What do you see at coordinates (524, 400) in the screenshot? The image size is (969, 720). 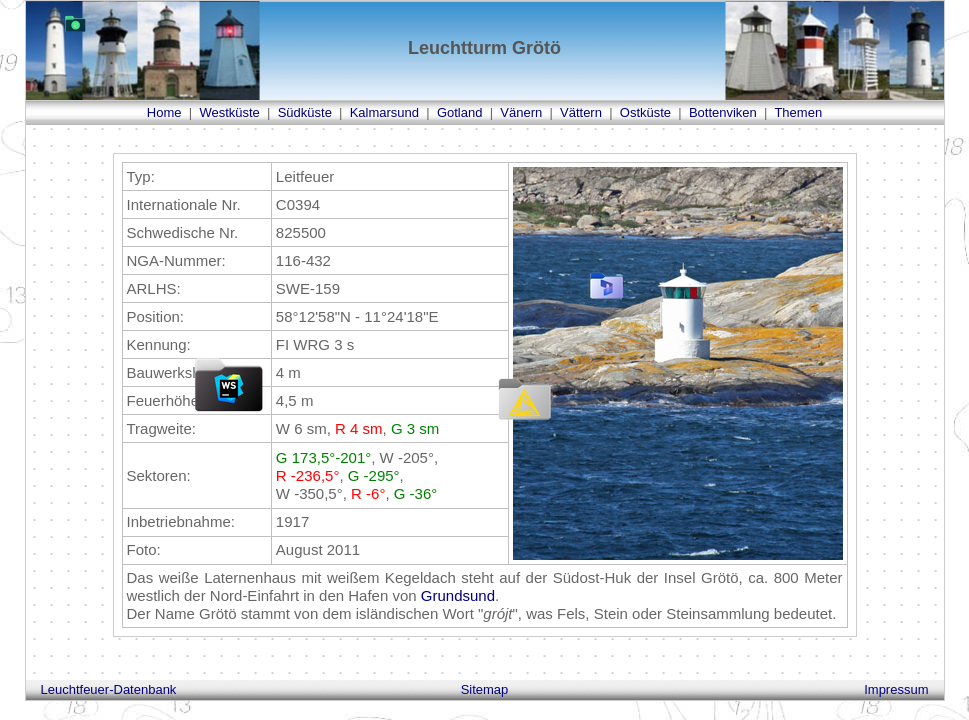 I see `open knime workflow projects folder` at bounding box center [524, 400].